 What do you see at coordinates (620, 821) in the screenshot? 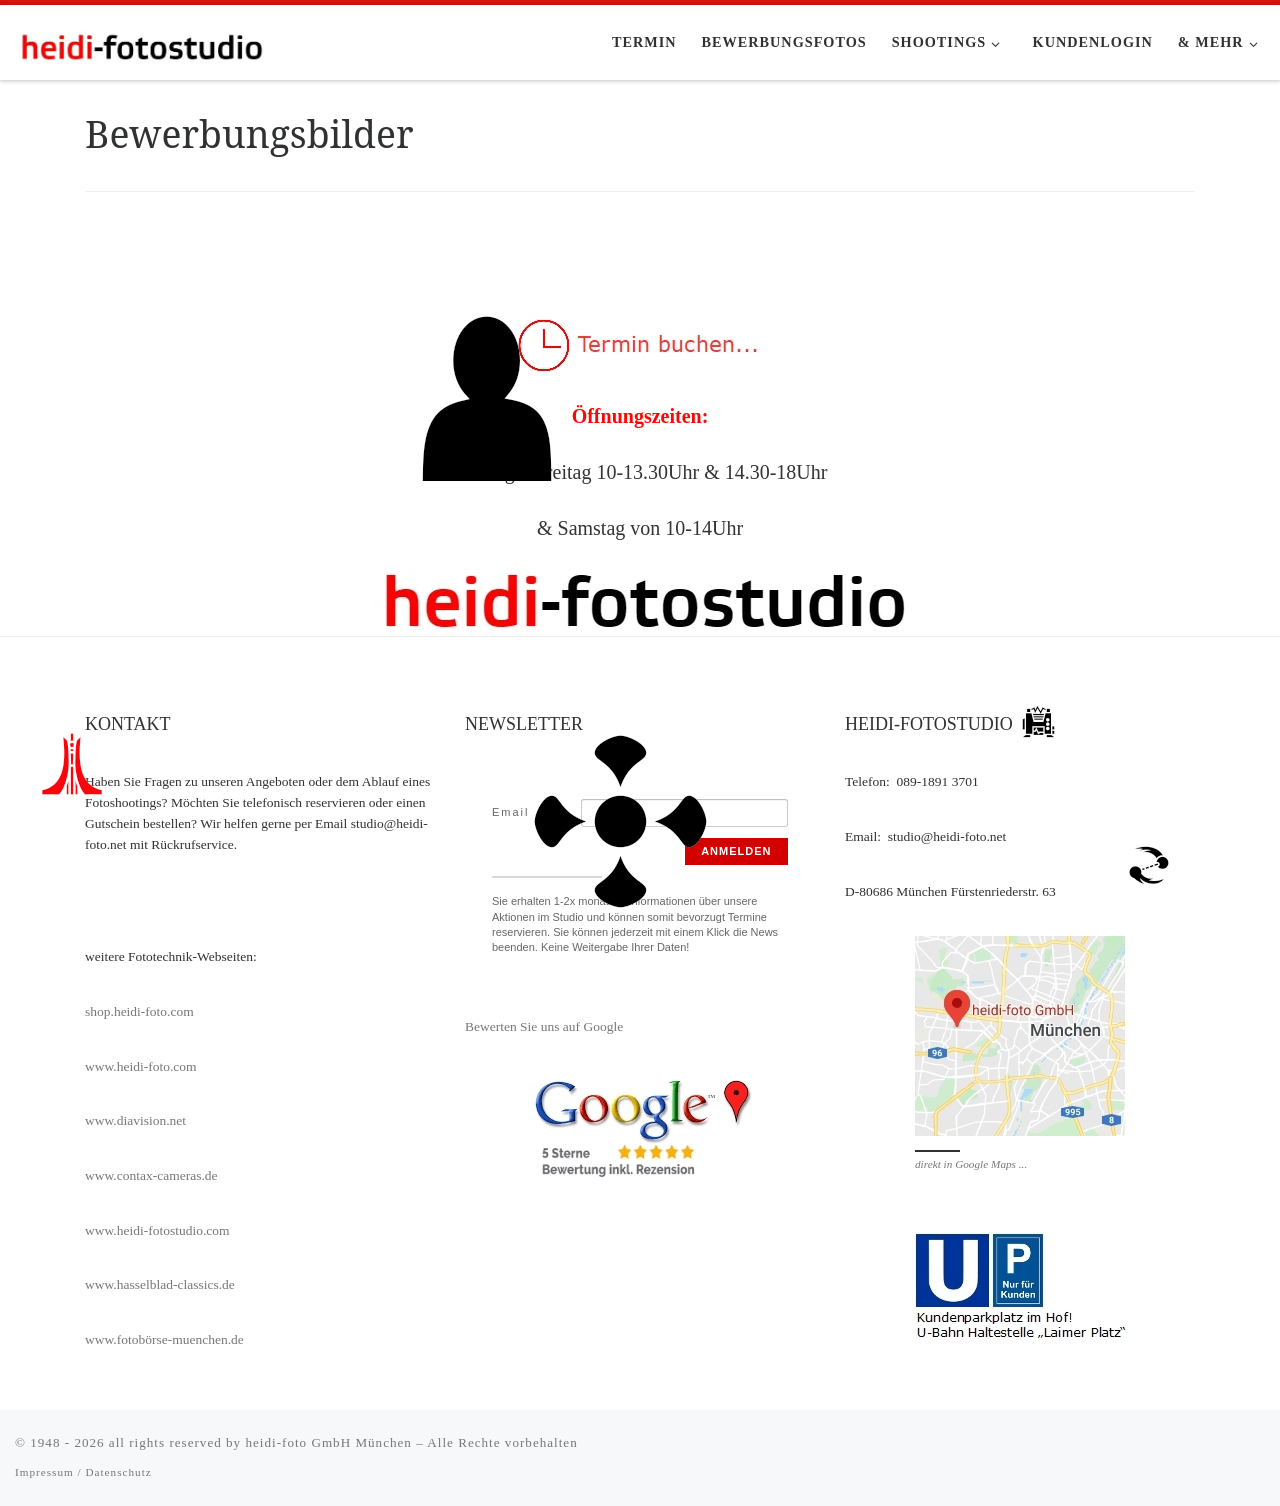
I see `indicates luck or bonus reward in gameplay` at bounding box center [620, 821].